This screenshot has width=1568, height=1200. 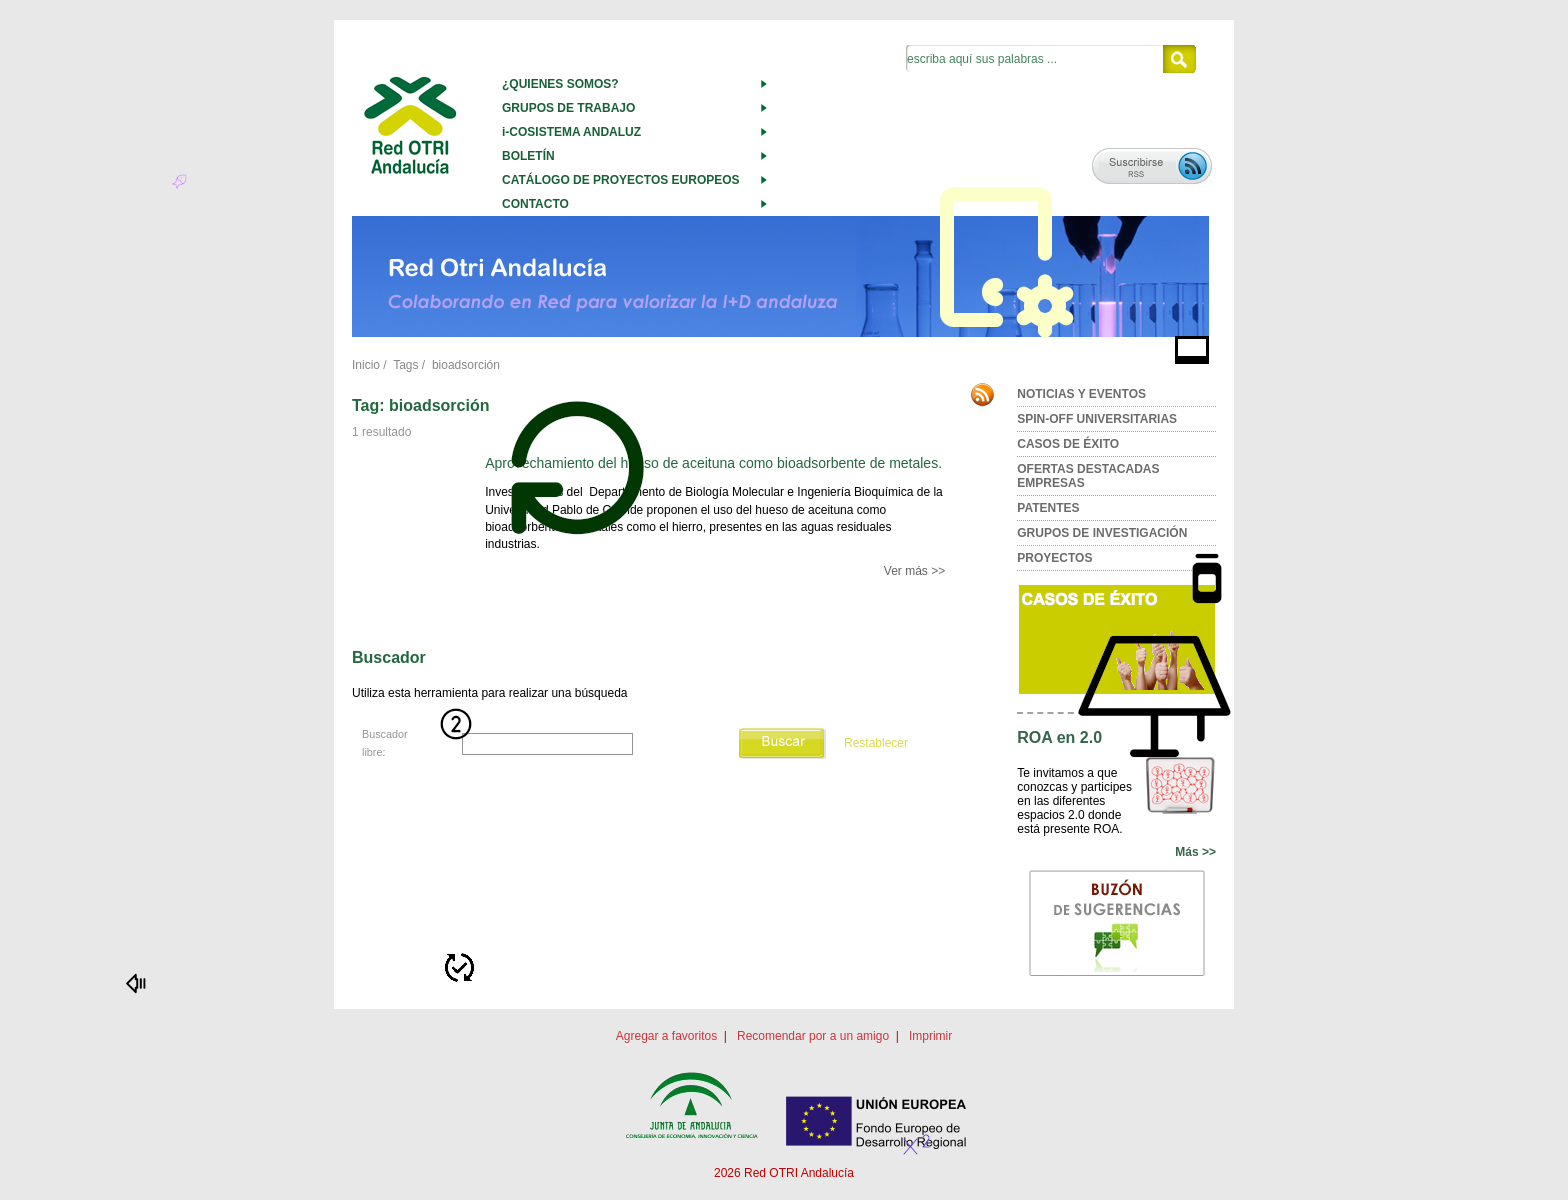 What do you see at coordinates (456, 724) in the screenshot?
I see `indicates step two in a multi-step process` at bounding box center [456, 724].